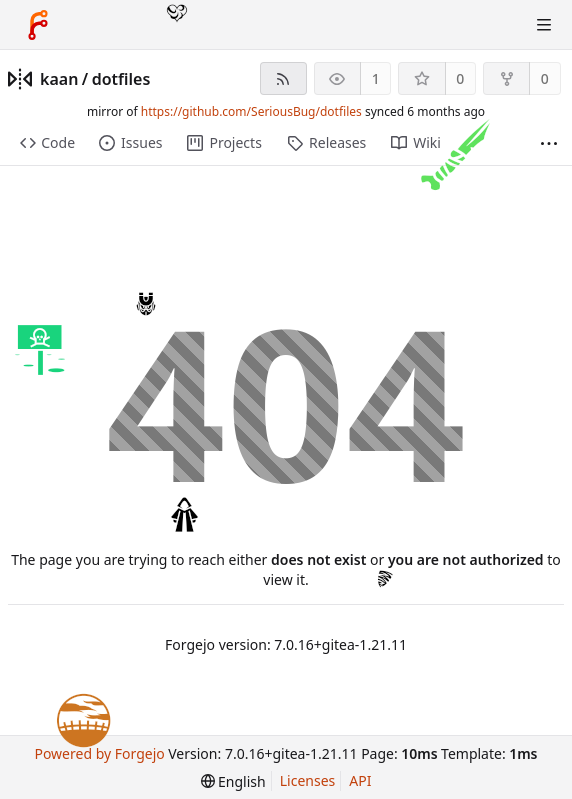  I want to click on select robe or cloak equipment, so click(184, 514).